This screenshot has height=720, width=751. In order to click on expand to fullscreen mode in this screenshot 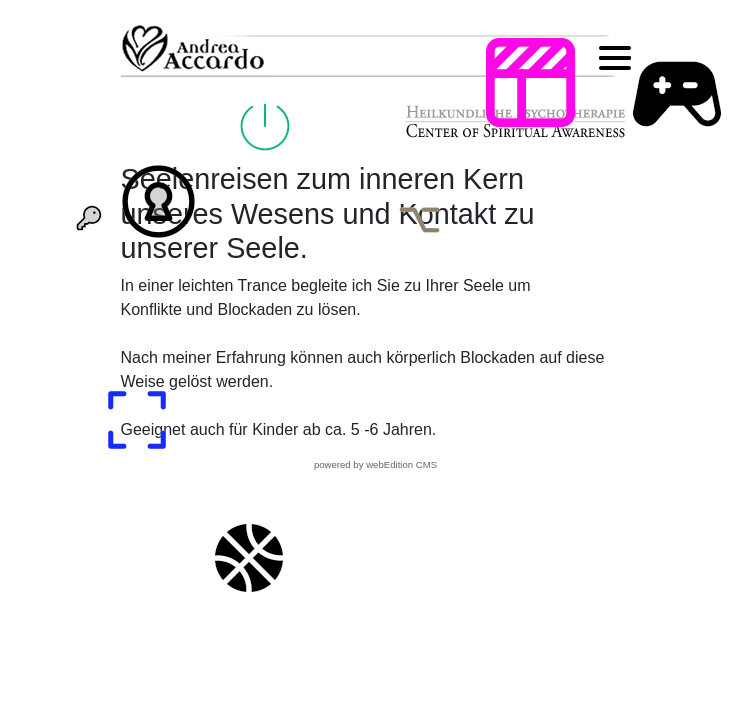, I will do `click(137, 420)`.